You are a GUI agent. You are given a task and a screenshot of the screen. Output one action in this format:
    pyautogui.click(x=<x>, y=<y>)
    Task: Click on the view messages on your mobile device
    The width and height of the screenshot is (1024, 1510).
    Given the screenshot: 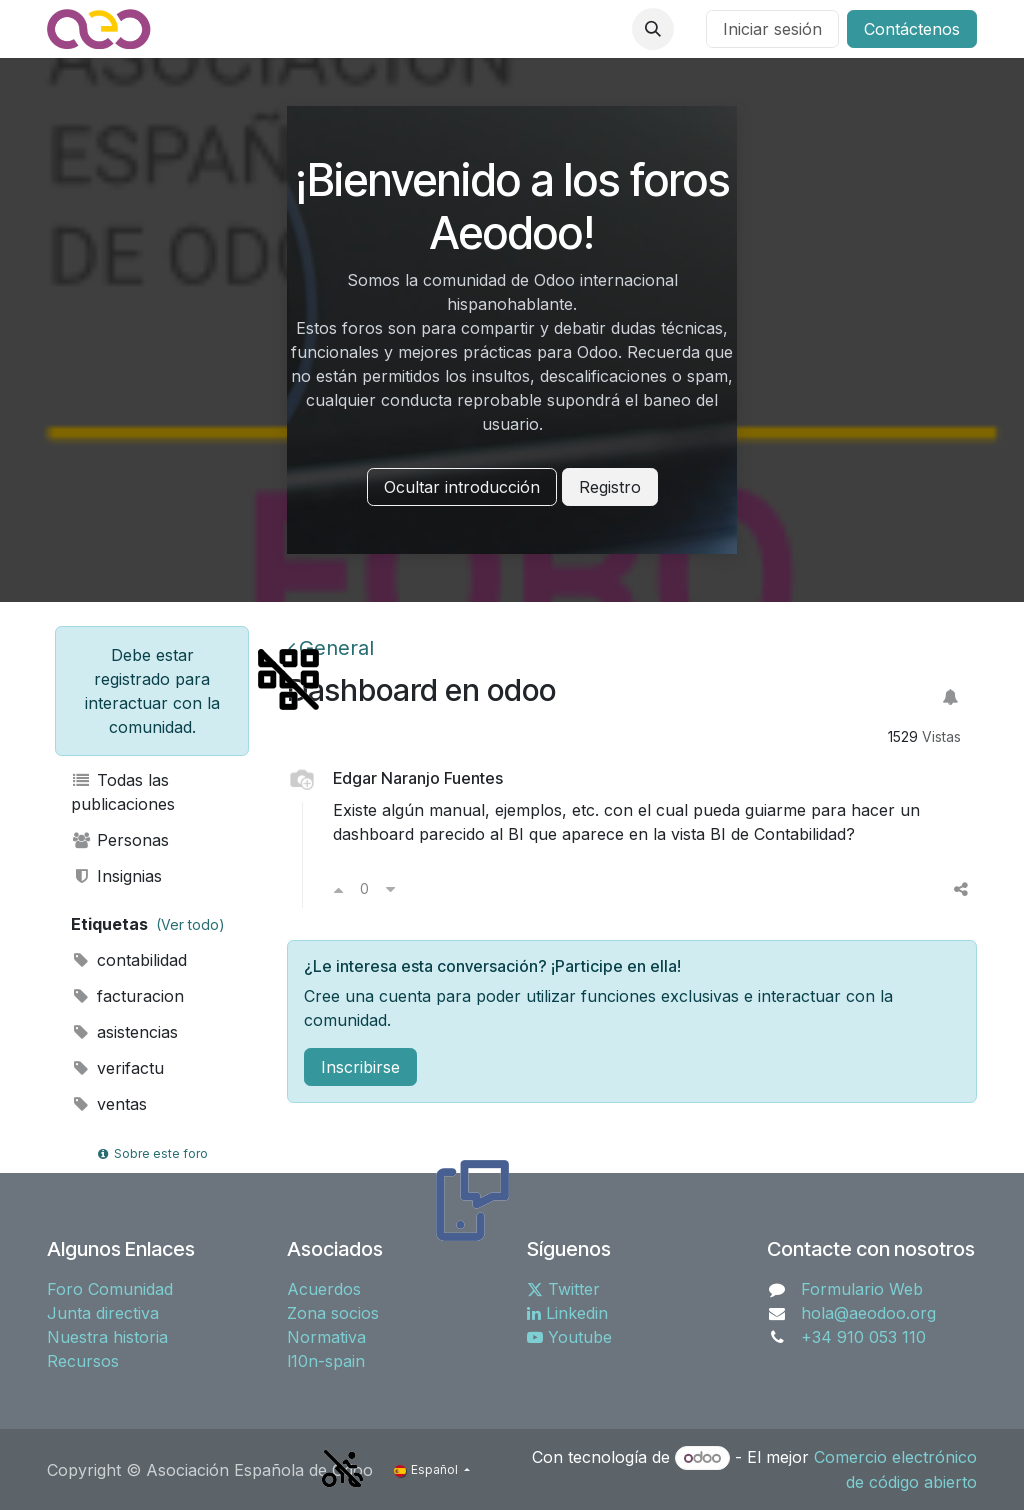 What is the action you would take?
    pyautogui.click(x=468, y=1200)
    